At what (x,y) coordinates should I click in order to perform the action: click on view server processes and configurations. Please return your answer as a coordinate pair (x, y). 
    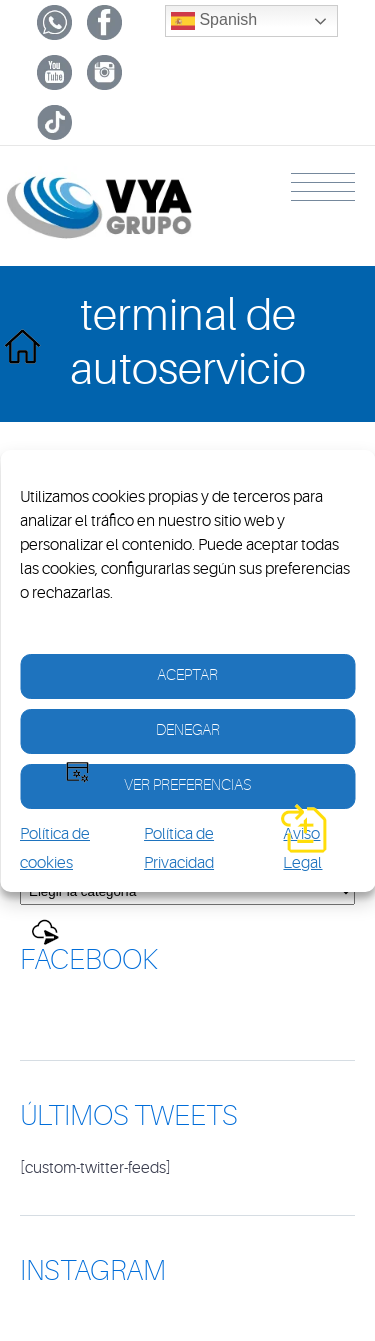
    Looking at the image, I should click on (77, 771).